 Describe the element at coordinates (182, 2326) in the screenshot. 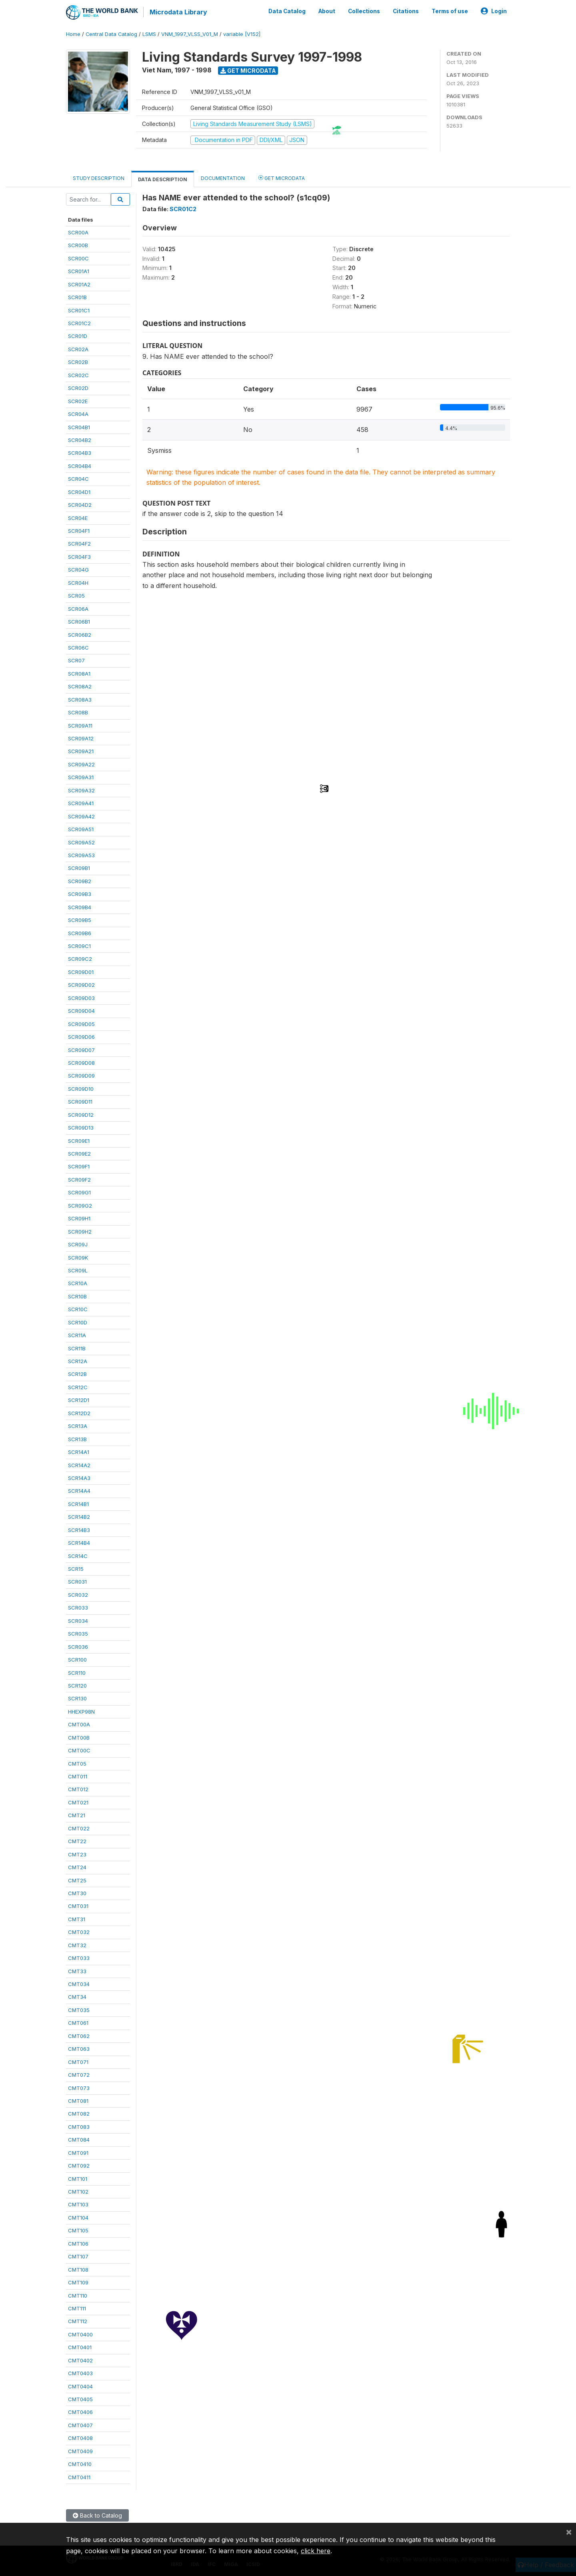

I see `indicates royal or noble romance storyline` at that location.